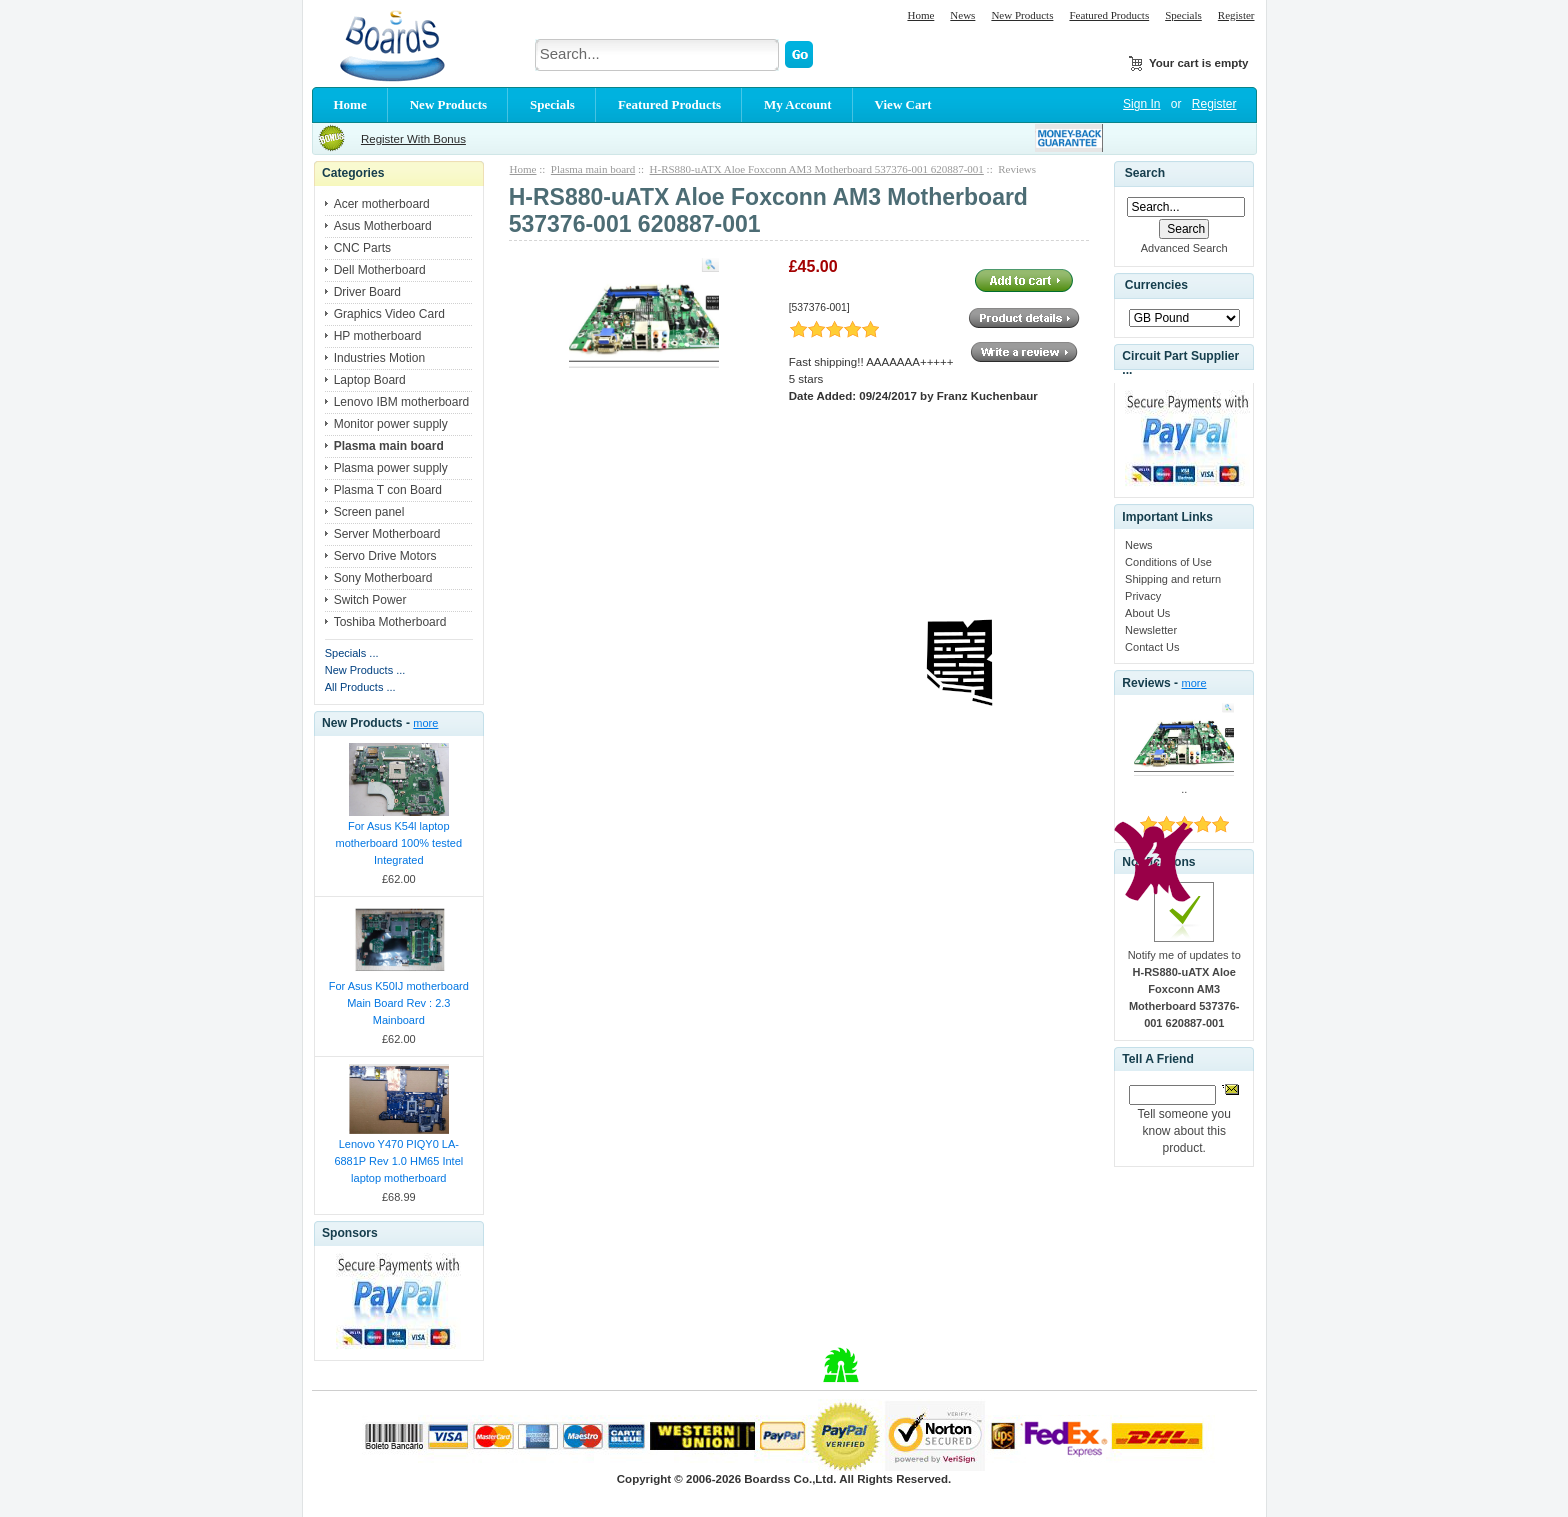 This screenshot has width=1568, height=1517. What do you see at coordinates (841, 1364) in the screenshot?
I see `sawmill or lumber processing facility` at bounding box center [841, 1364].